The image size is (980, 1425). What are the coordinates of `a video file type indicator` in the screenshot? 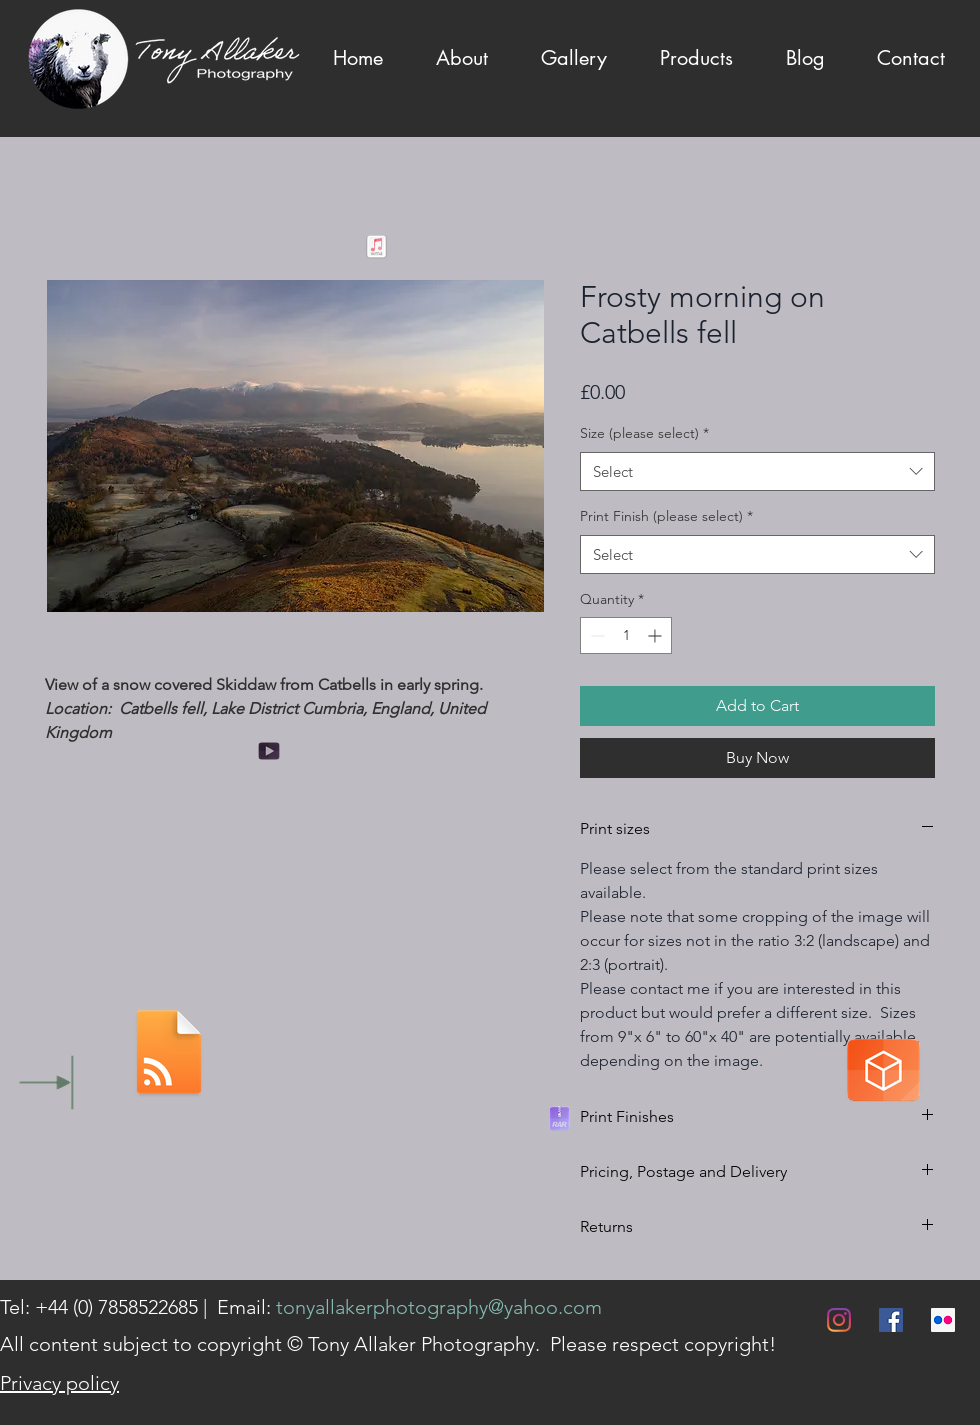 It's located at (269, 750).